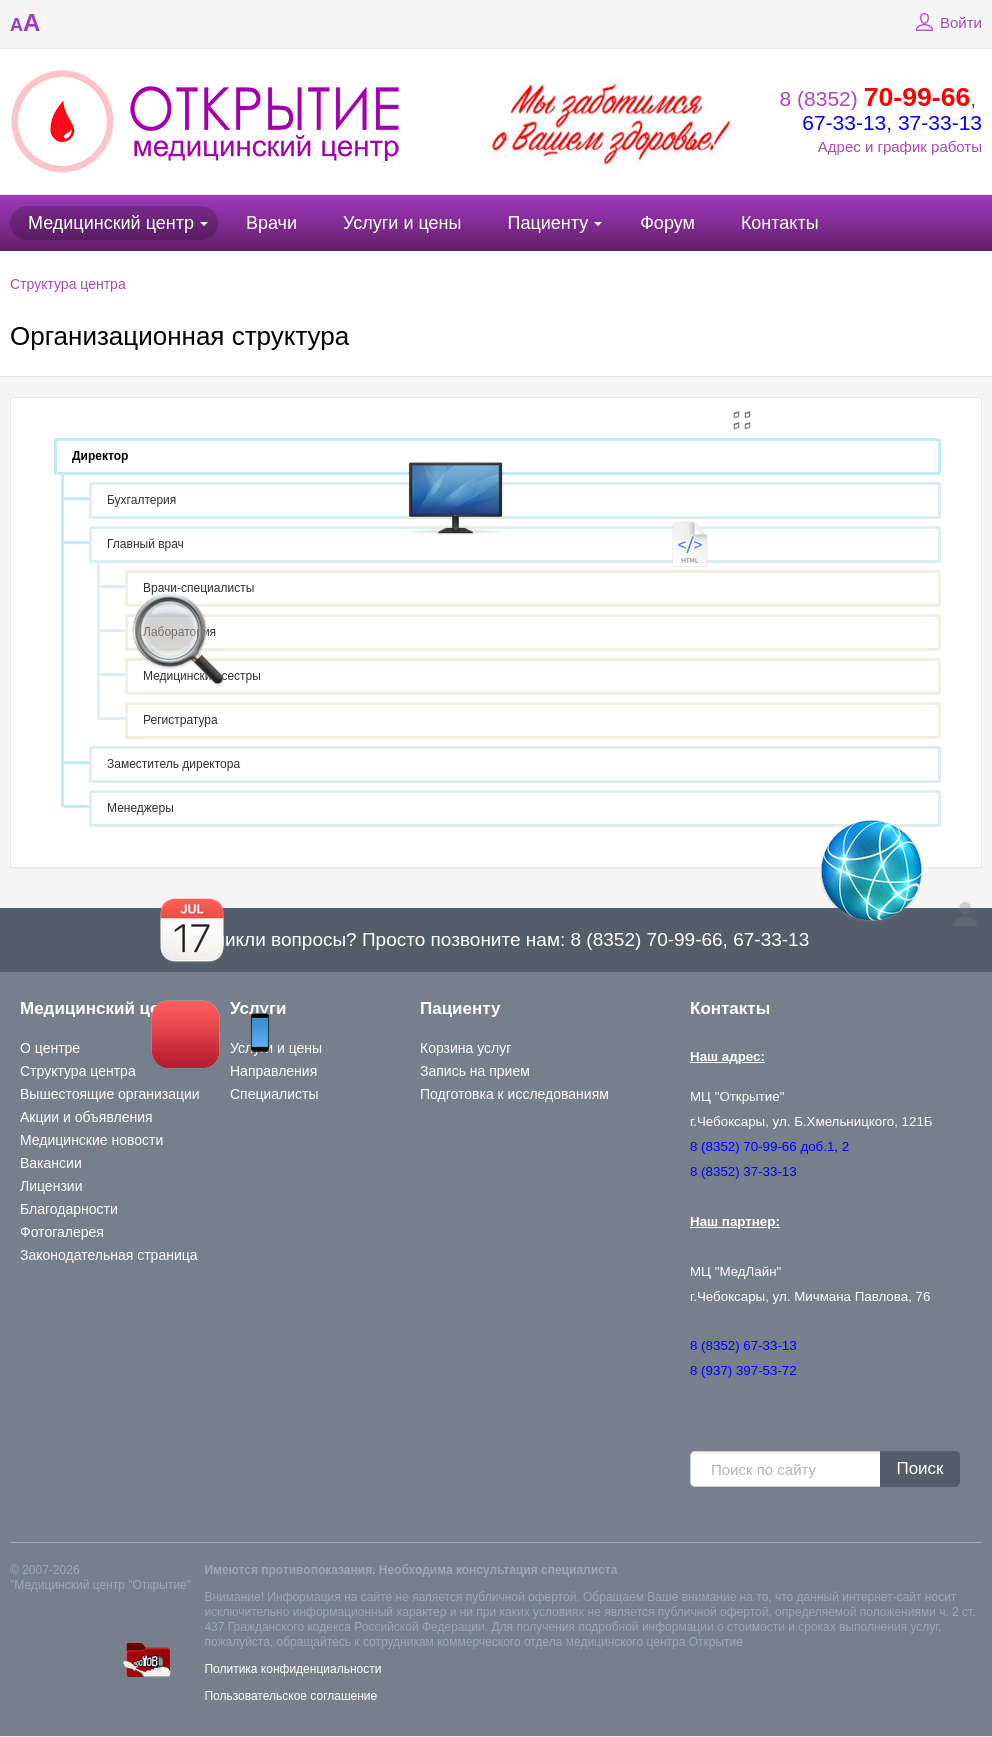 The width and height of the screenshot is (992, 1737). What do you see at coordinates (260, 1033) in the screenshot?
I see `iPhone 7 device icon for system identification` at bounding box center [260, 1033].